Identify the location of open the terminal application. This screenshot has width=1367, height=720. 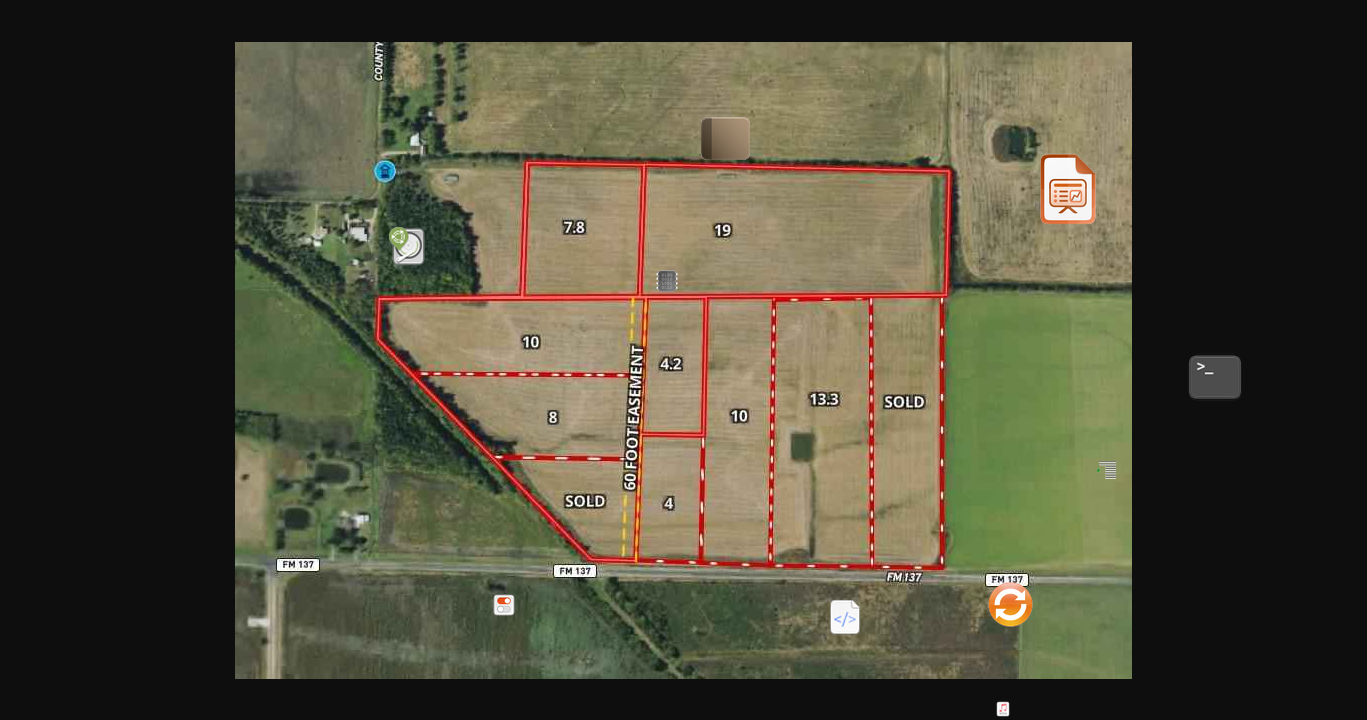
(1215, 377).